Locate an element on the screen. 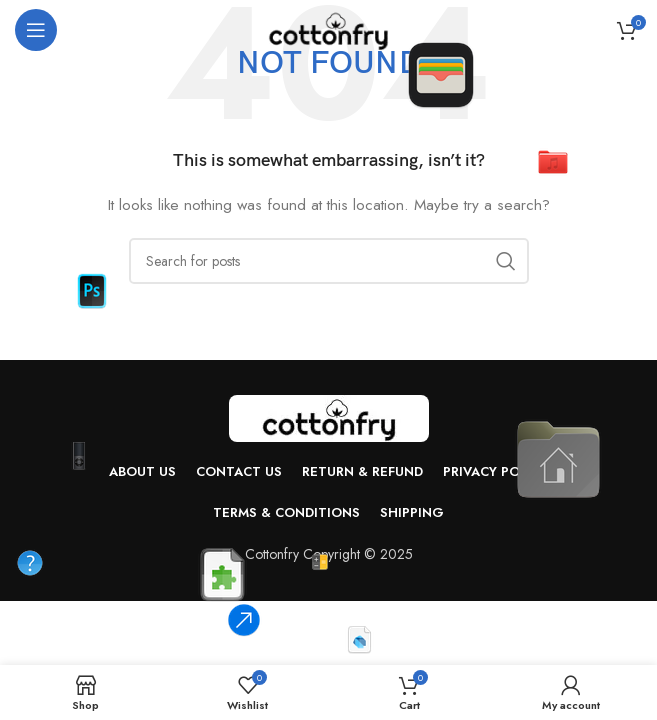  open the calculator app is located at coordinates (320, 562).